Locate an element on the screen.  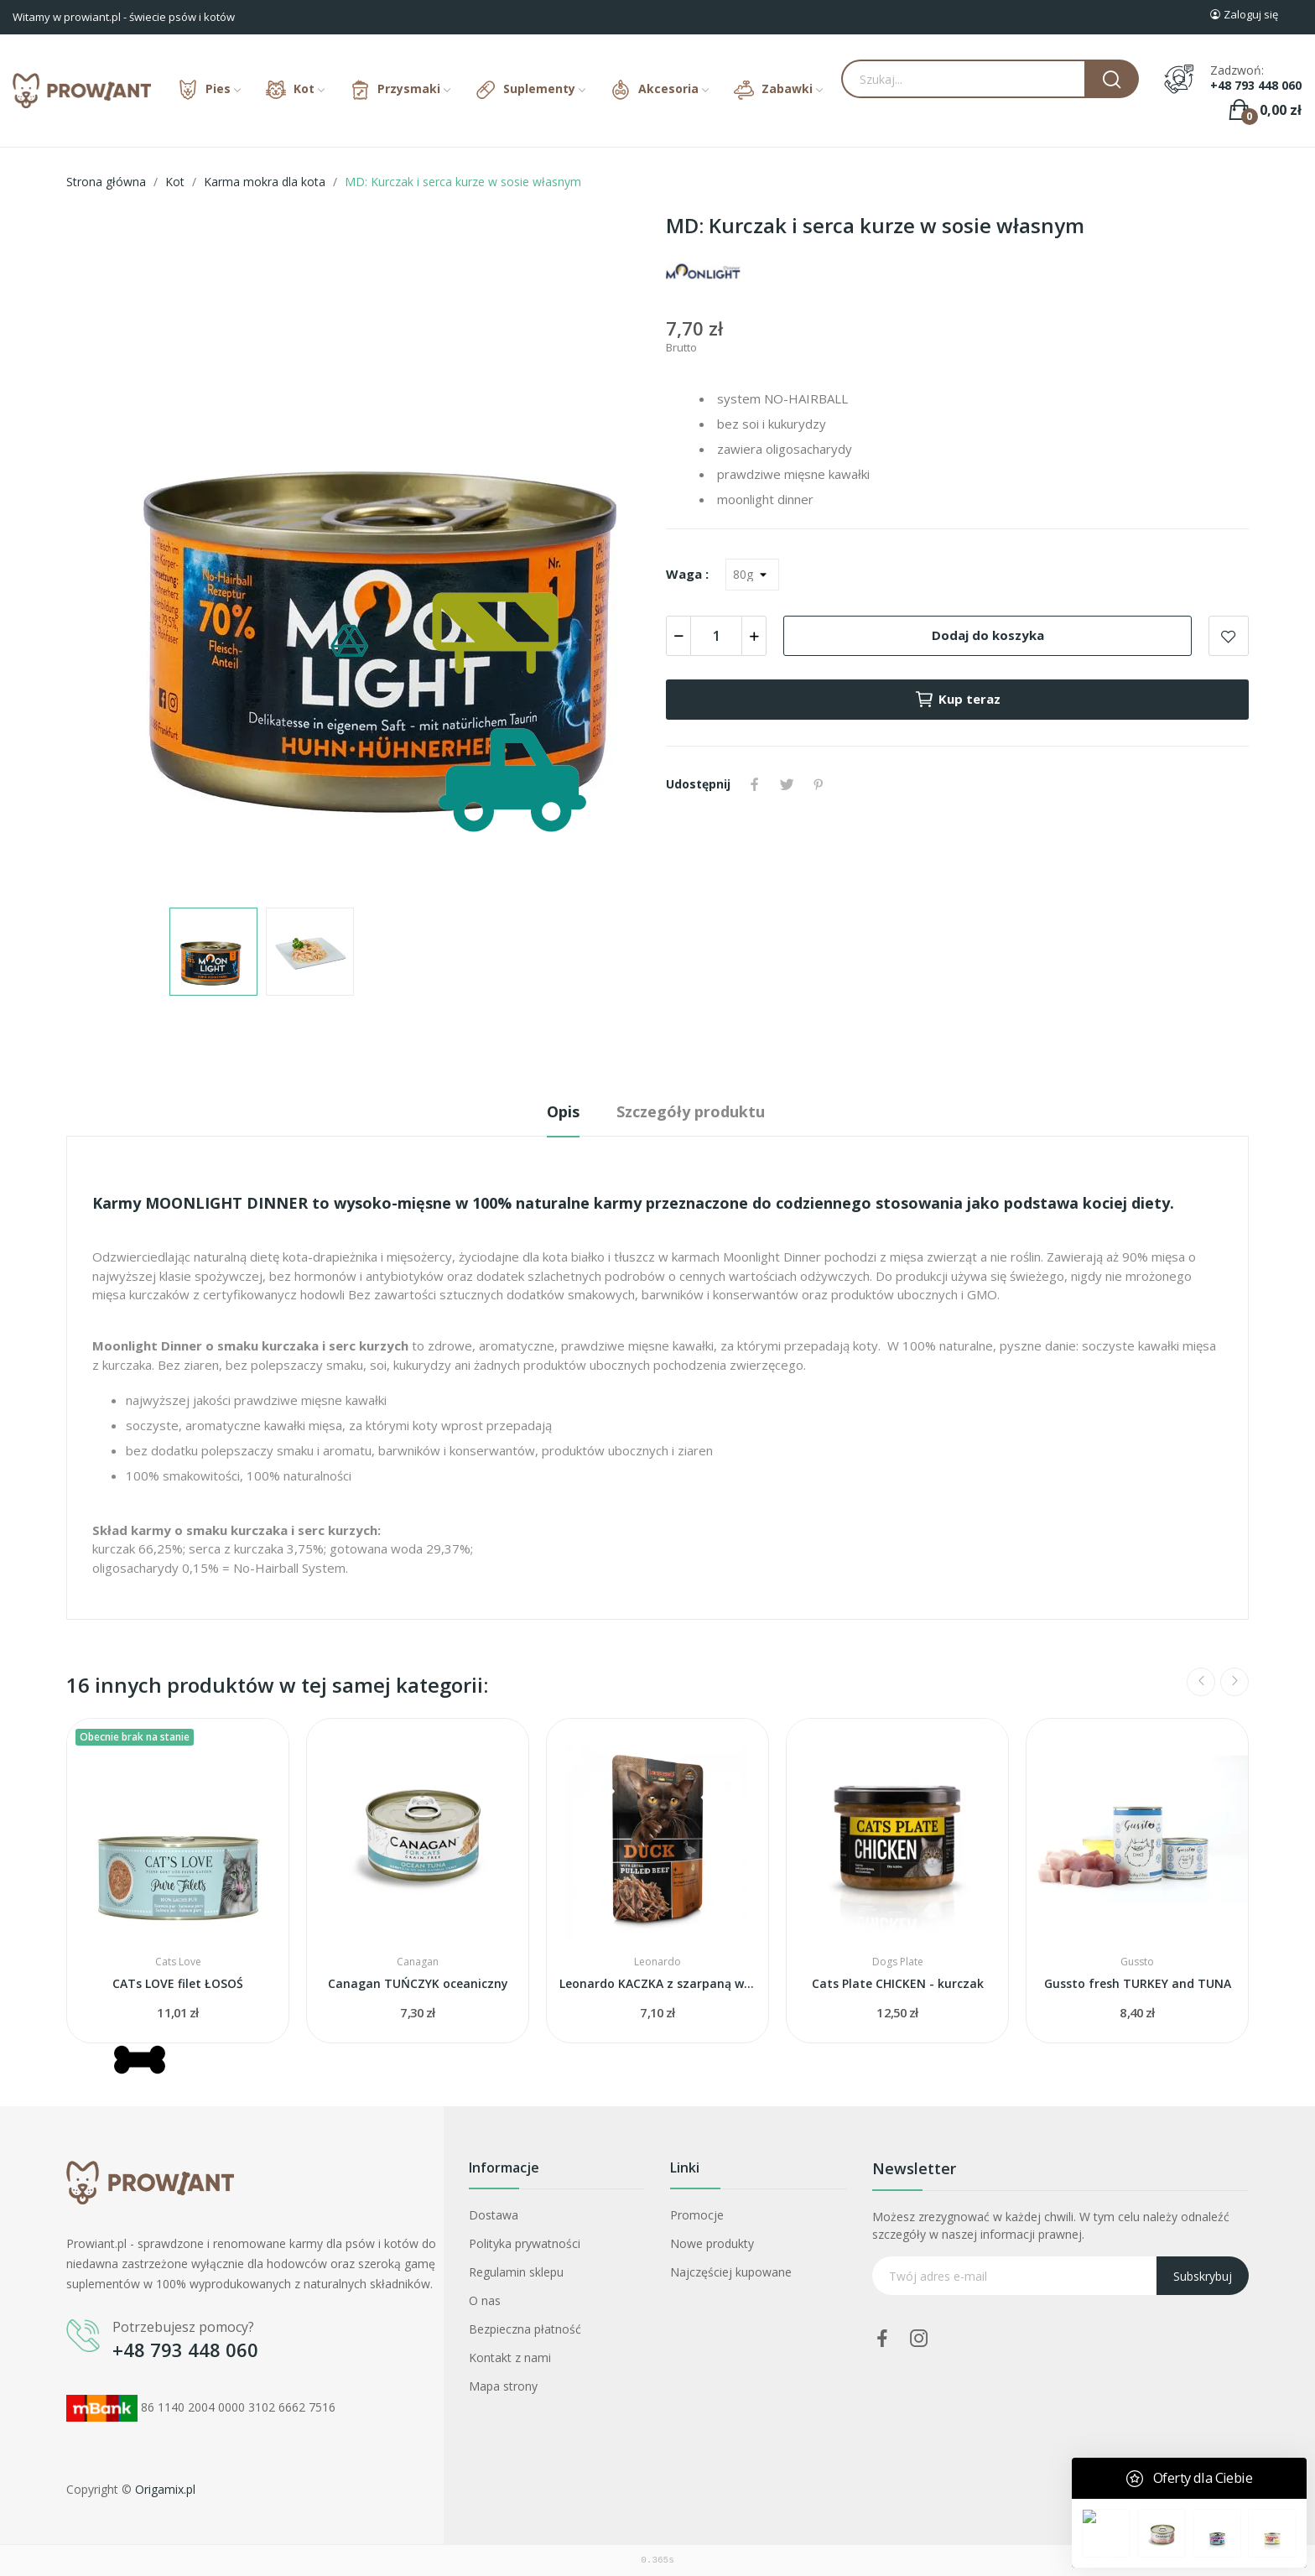
indicates a blocked or restricted area is located at coordinates (495, 628).